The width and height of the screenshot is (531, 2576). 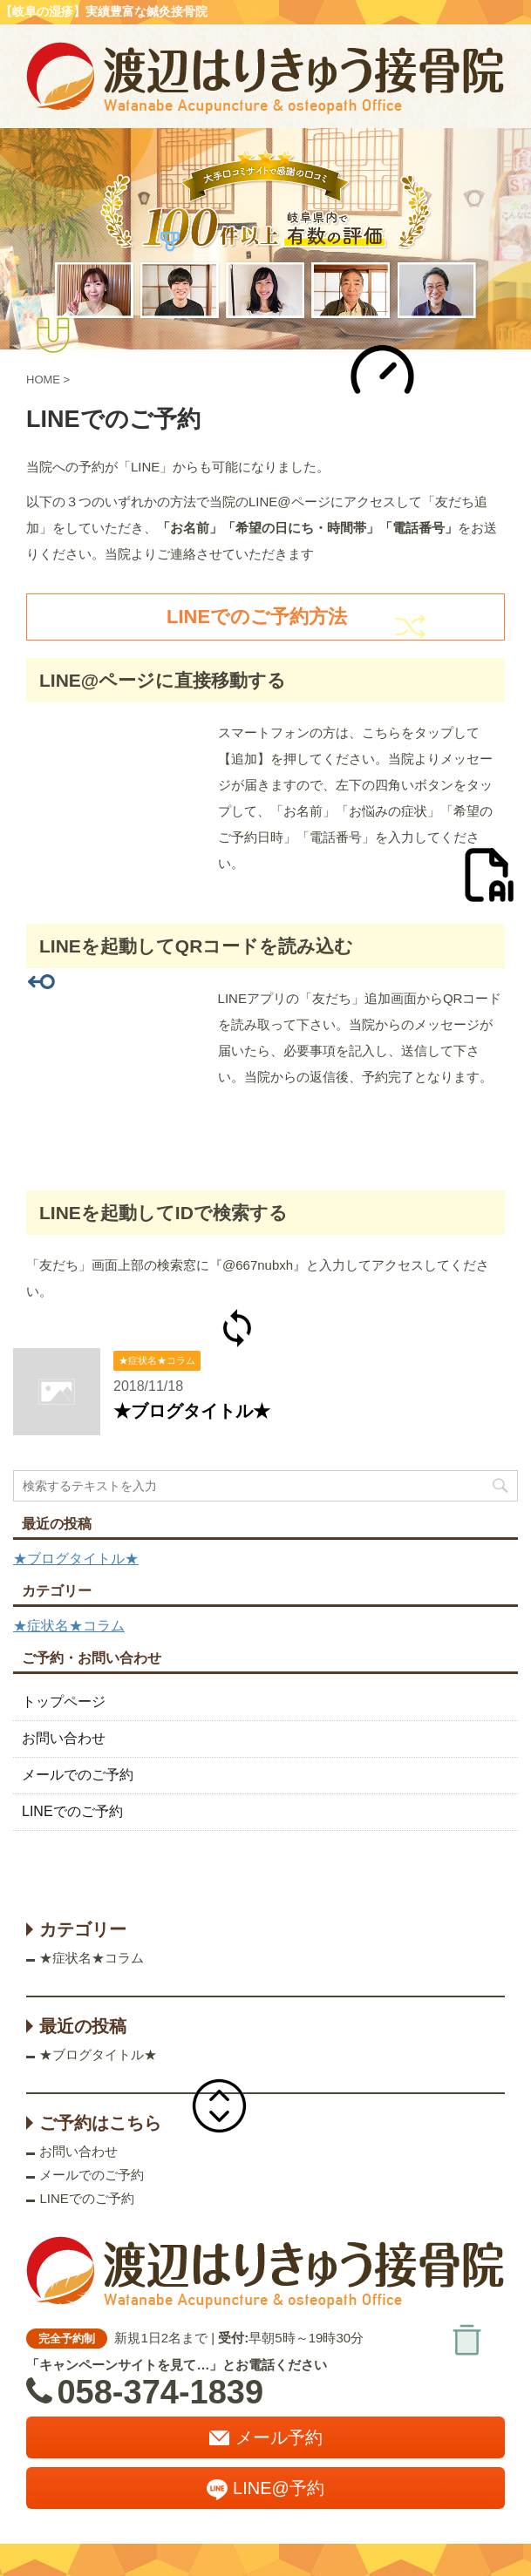 I want to click on activate magnetic snap or alignment tool, so click(x=53, y=334).